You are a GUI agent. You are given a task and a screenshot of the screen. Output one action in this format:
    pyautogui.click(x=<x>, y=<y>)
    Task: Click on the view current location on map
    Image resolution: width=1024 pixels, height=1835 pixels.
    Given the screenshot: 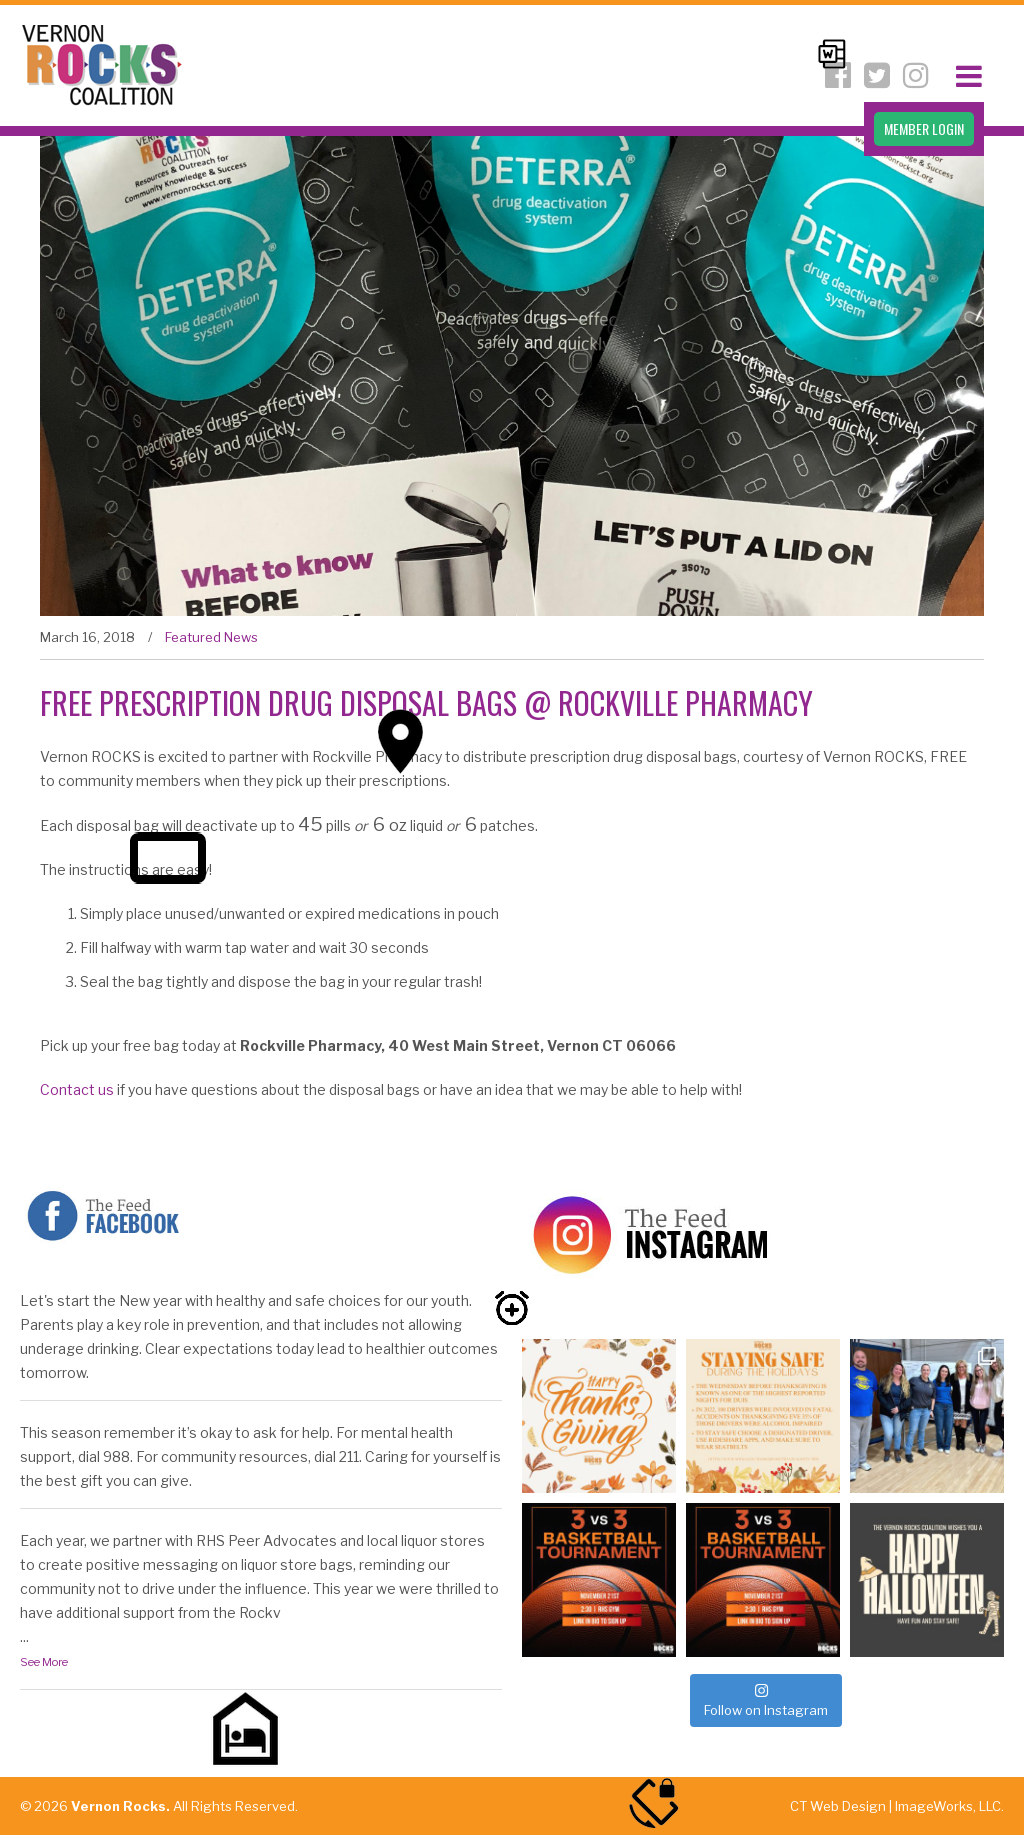 What is the action you would take?
    pyautogui.click(x=400, y=741)
    